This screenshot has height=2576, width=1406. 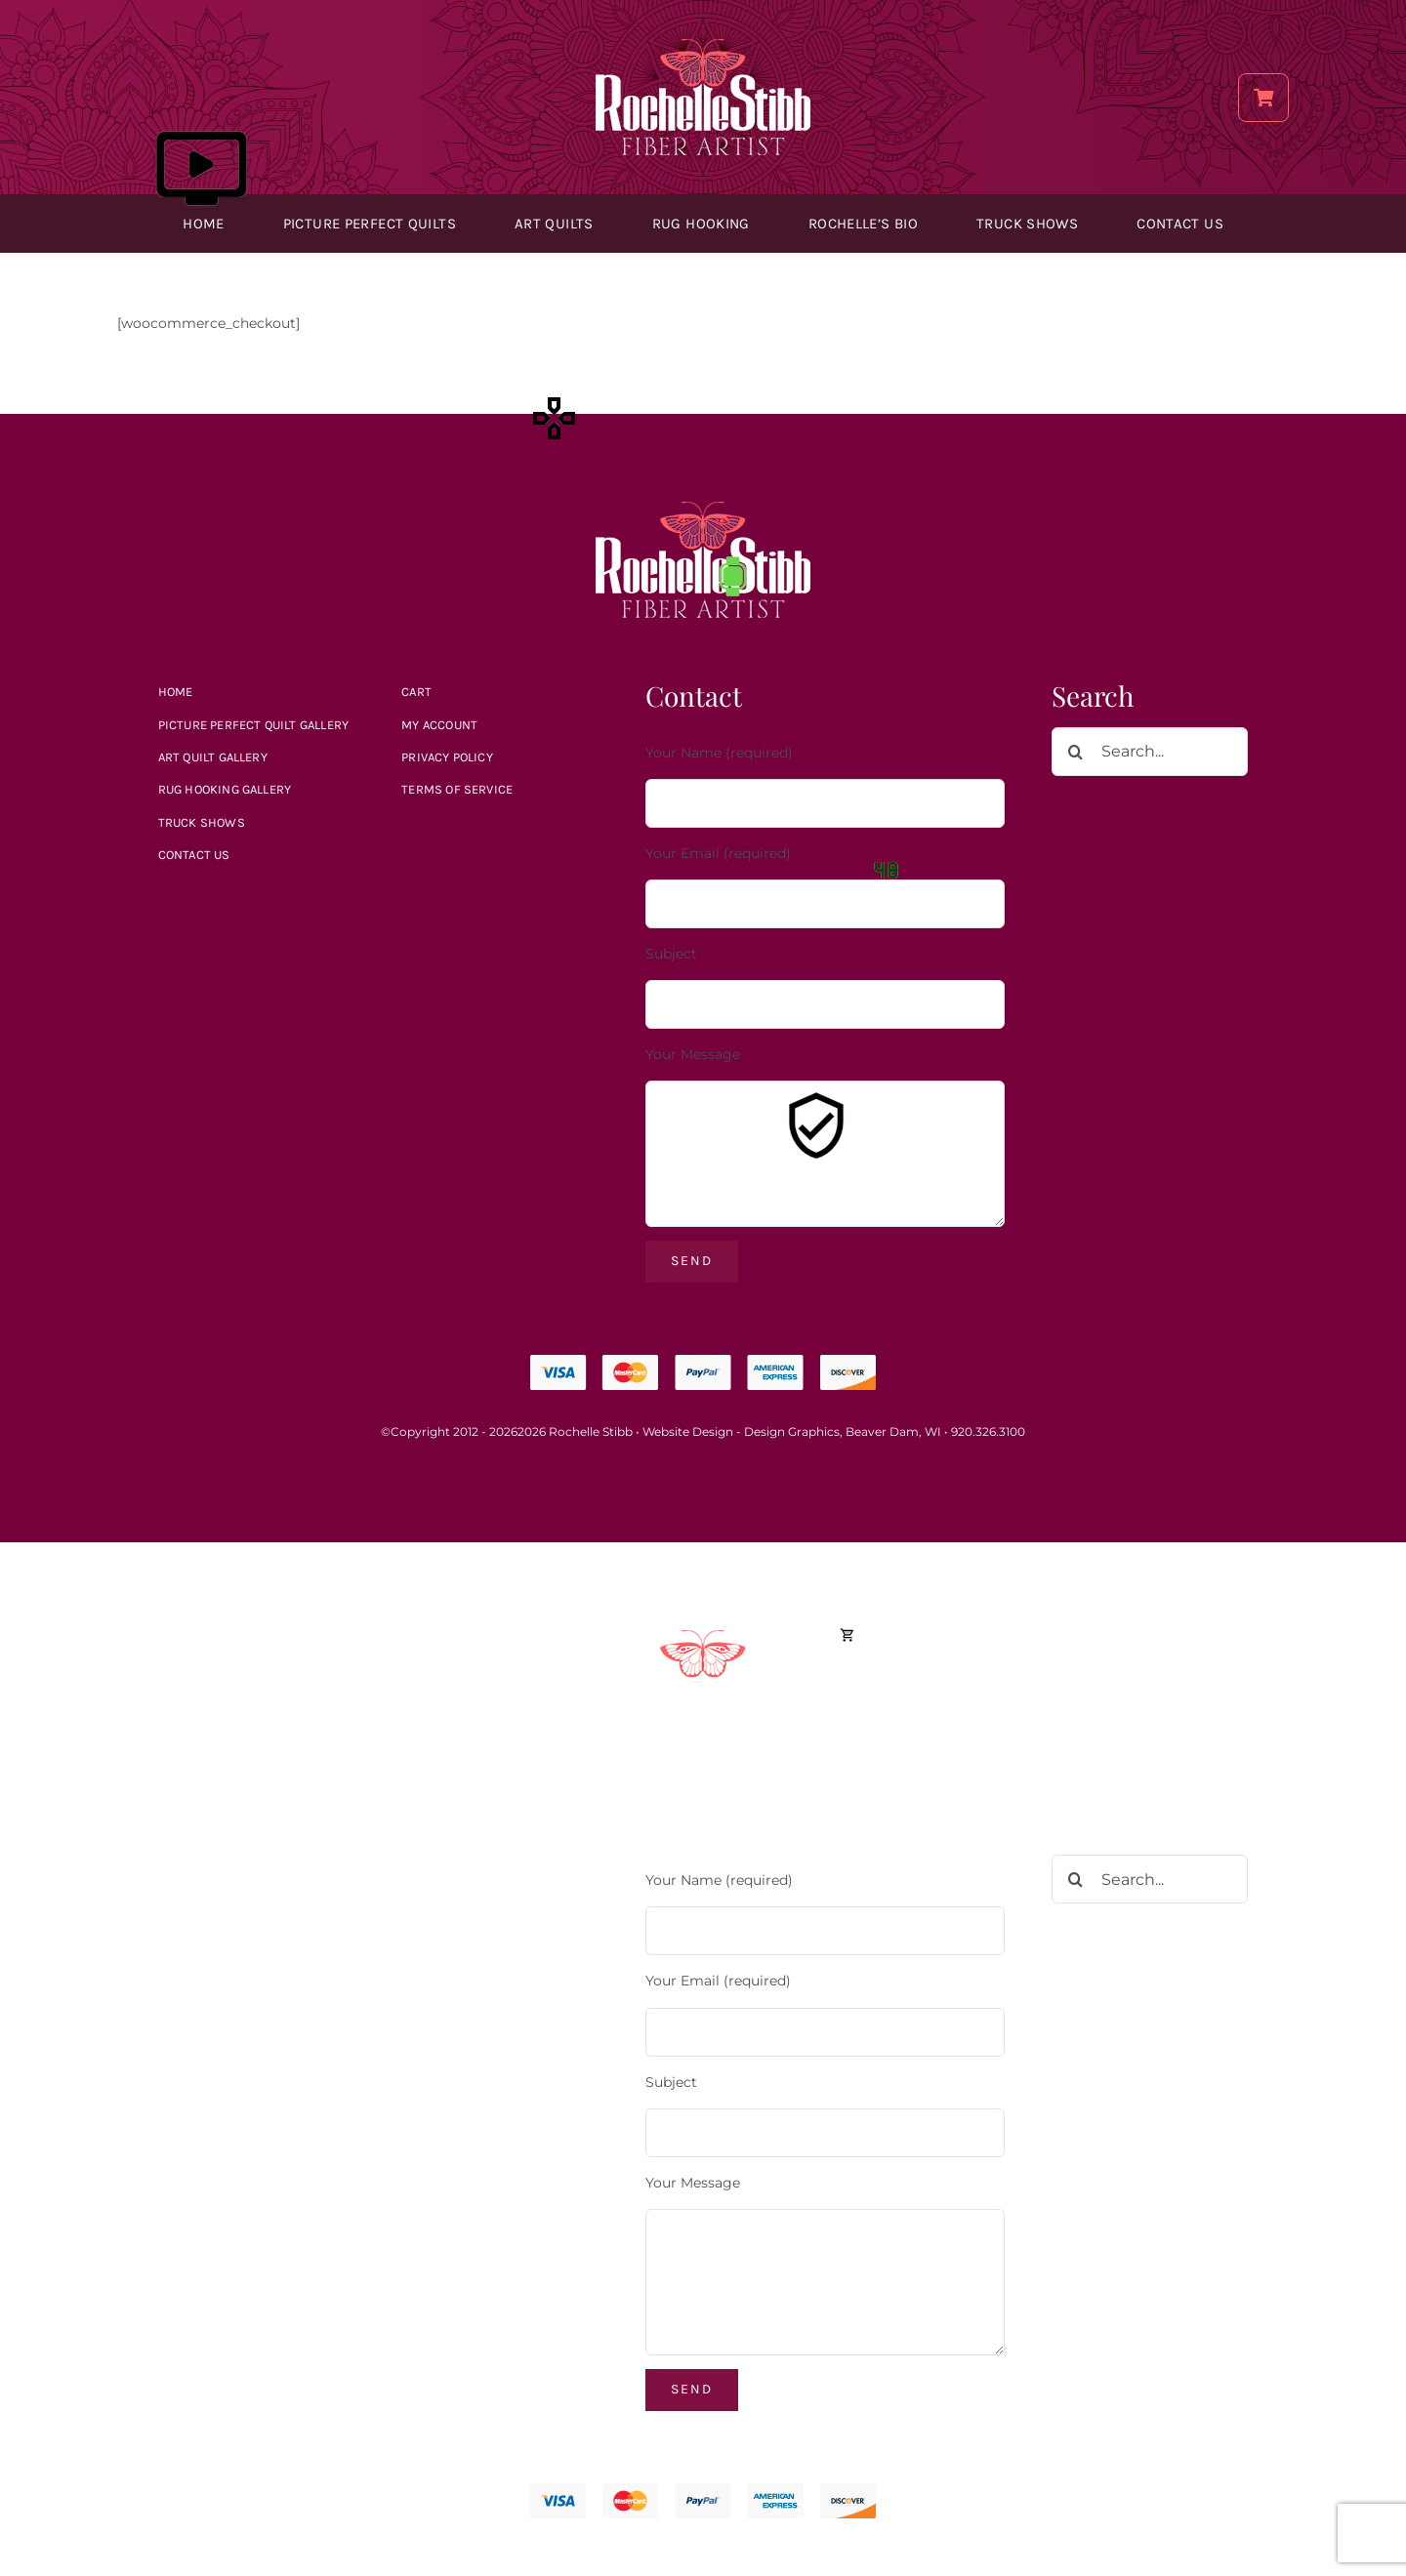 I want to click on access video on demand or streaming content, so click(x=201, y=168).